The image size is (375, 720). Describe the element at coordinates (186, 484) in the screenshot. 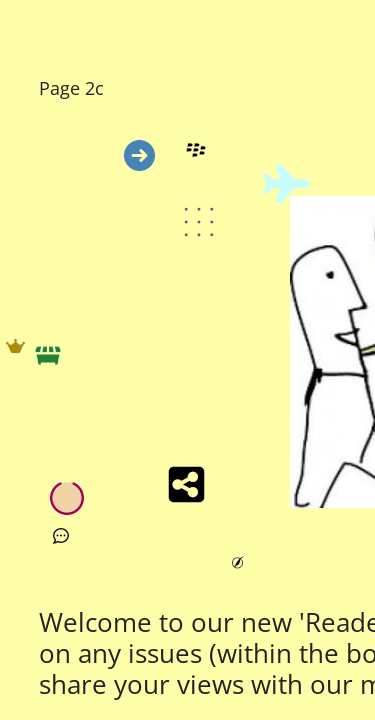

I see `share content to social media or other apps` at that location.